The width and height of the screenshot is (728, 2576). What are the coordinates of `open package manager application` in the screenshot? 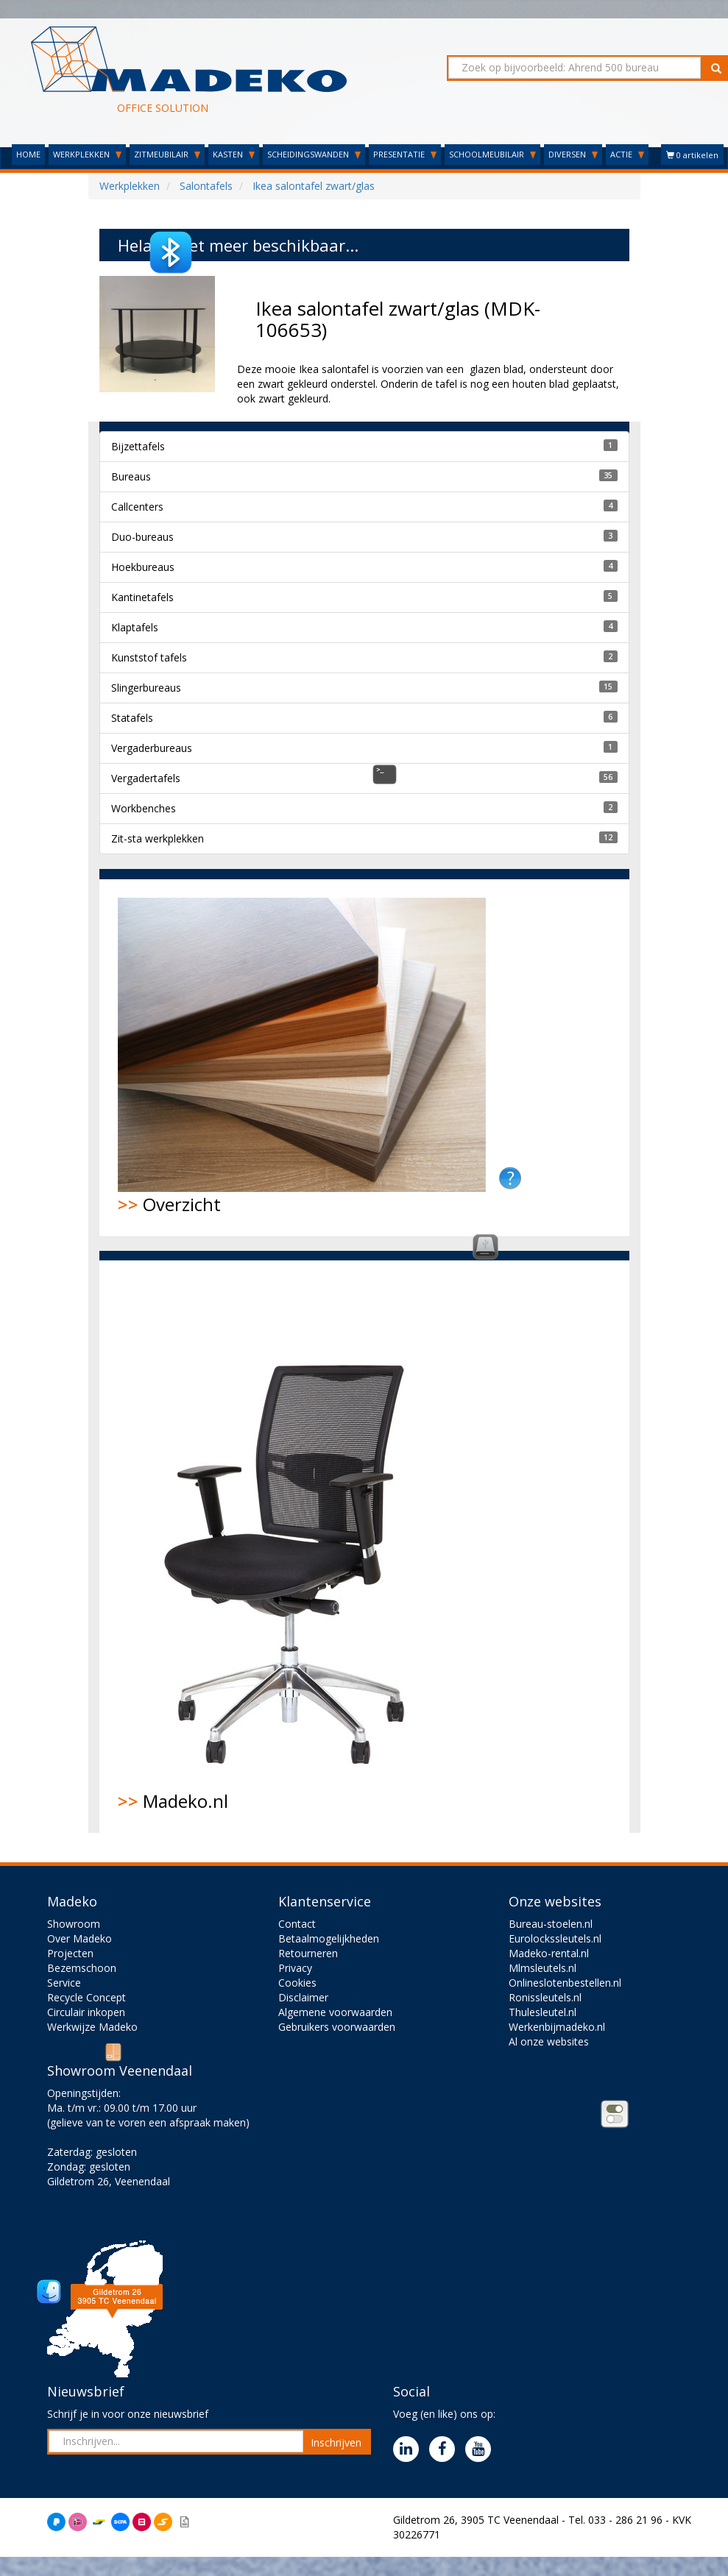 It's located at (113, 2052).